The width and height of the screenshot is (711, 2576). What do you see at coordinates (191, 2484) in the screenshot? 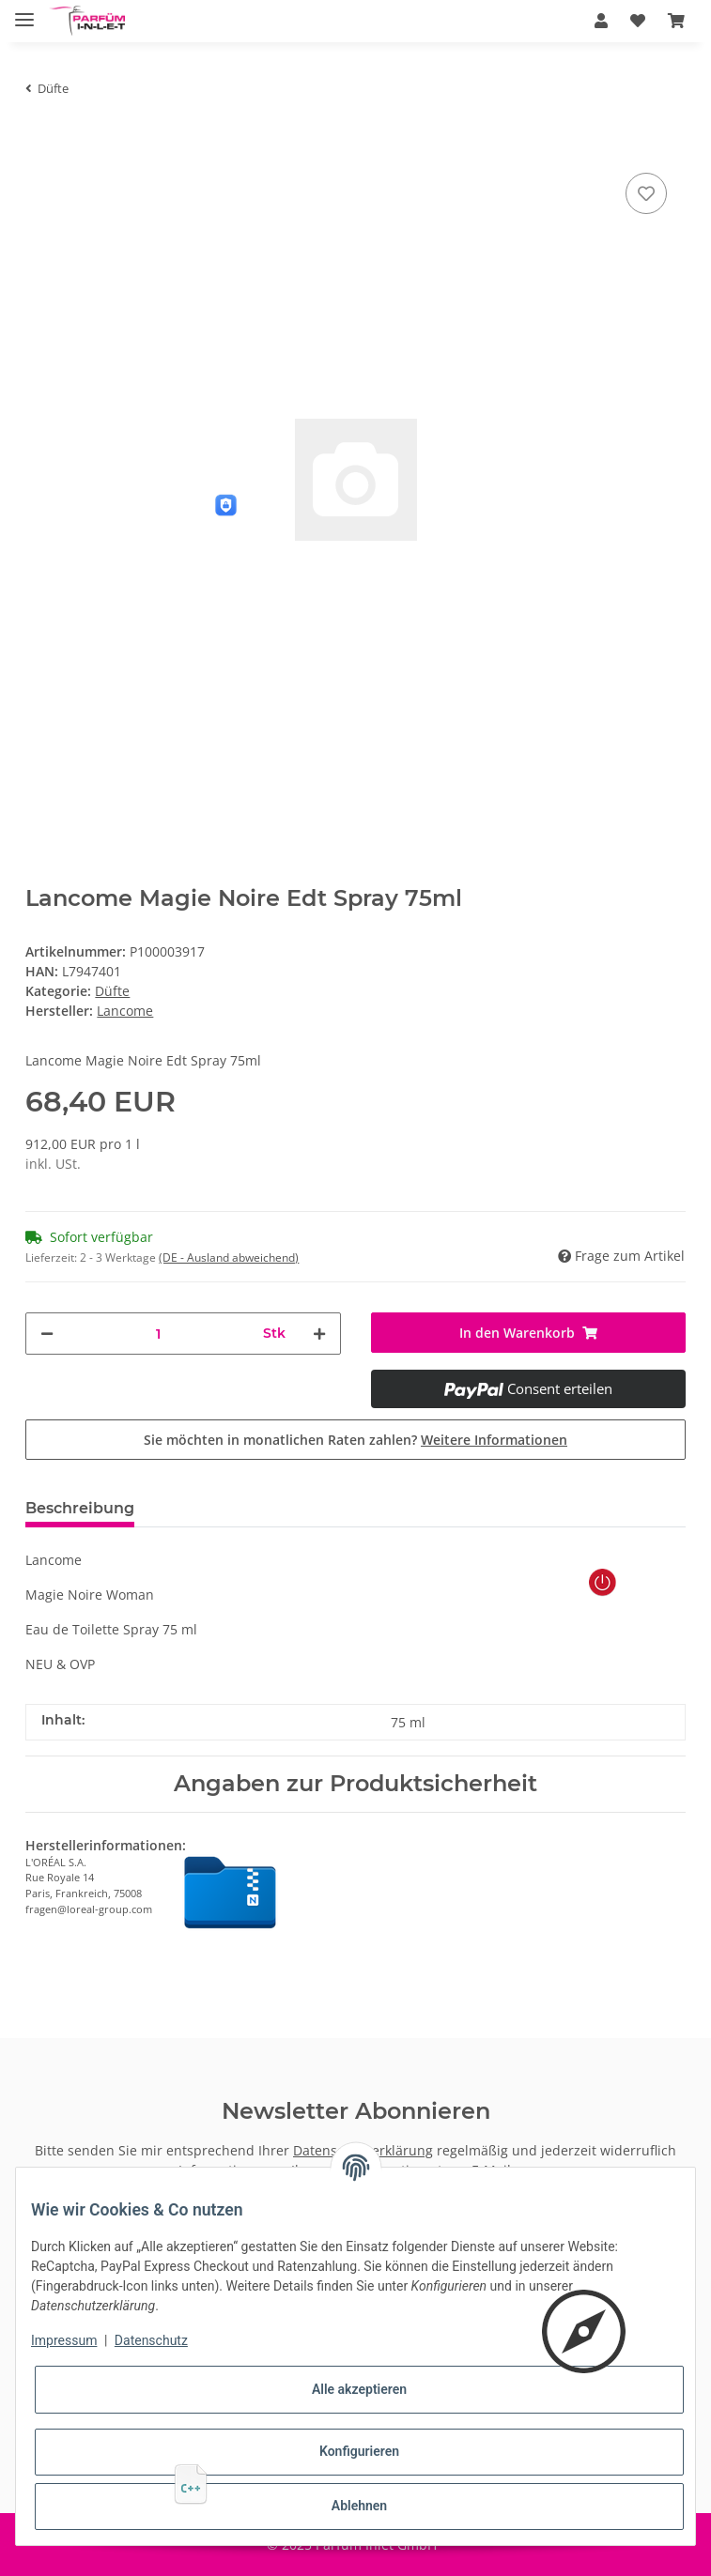
I see `a c++ source code file` at bounding box center [191, 2484].